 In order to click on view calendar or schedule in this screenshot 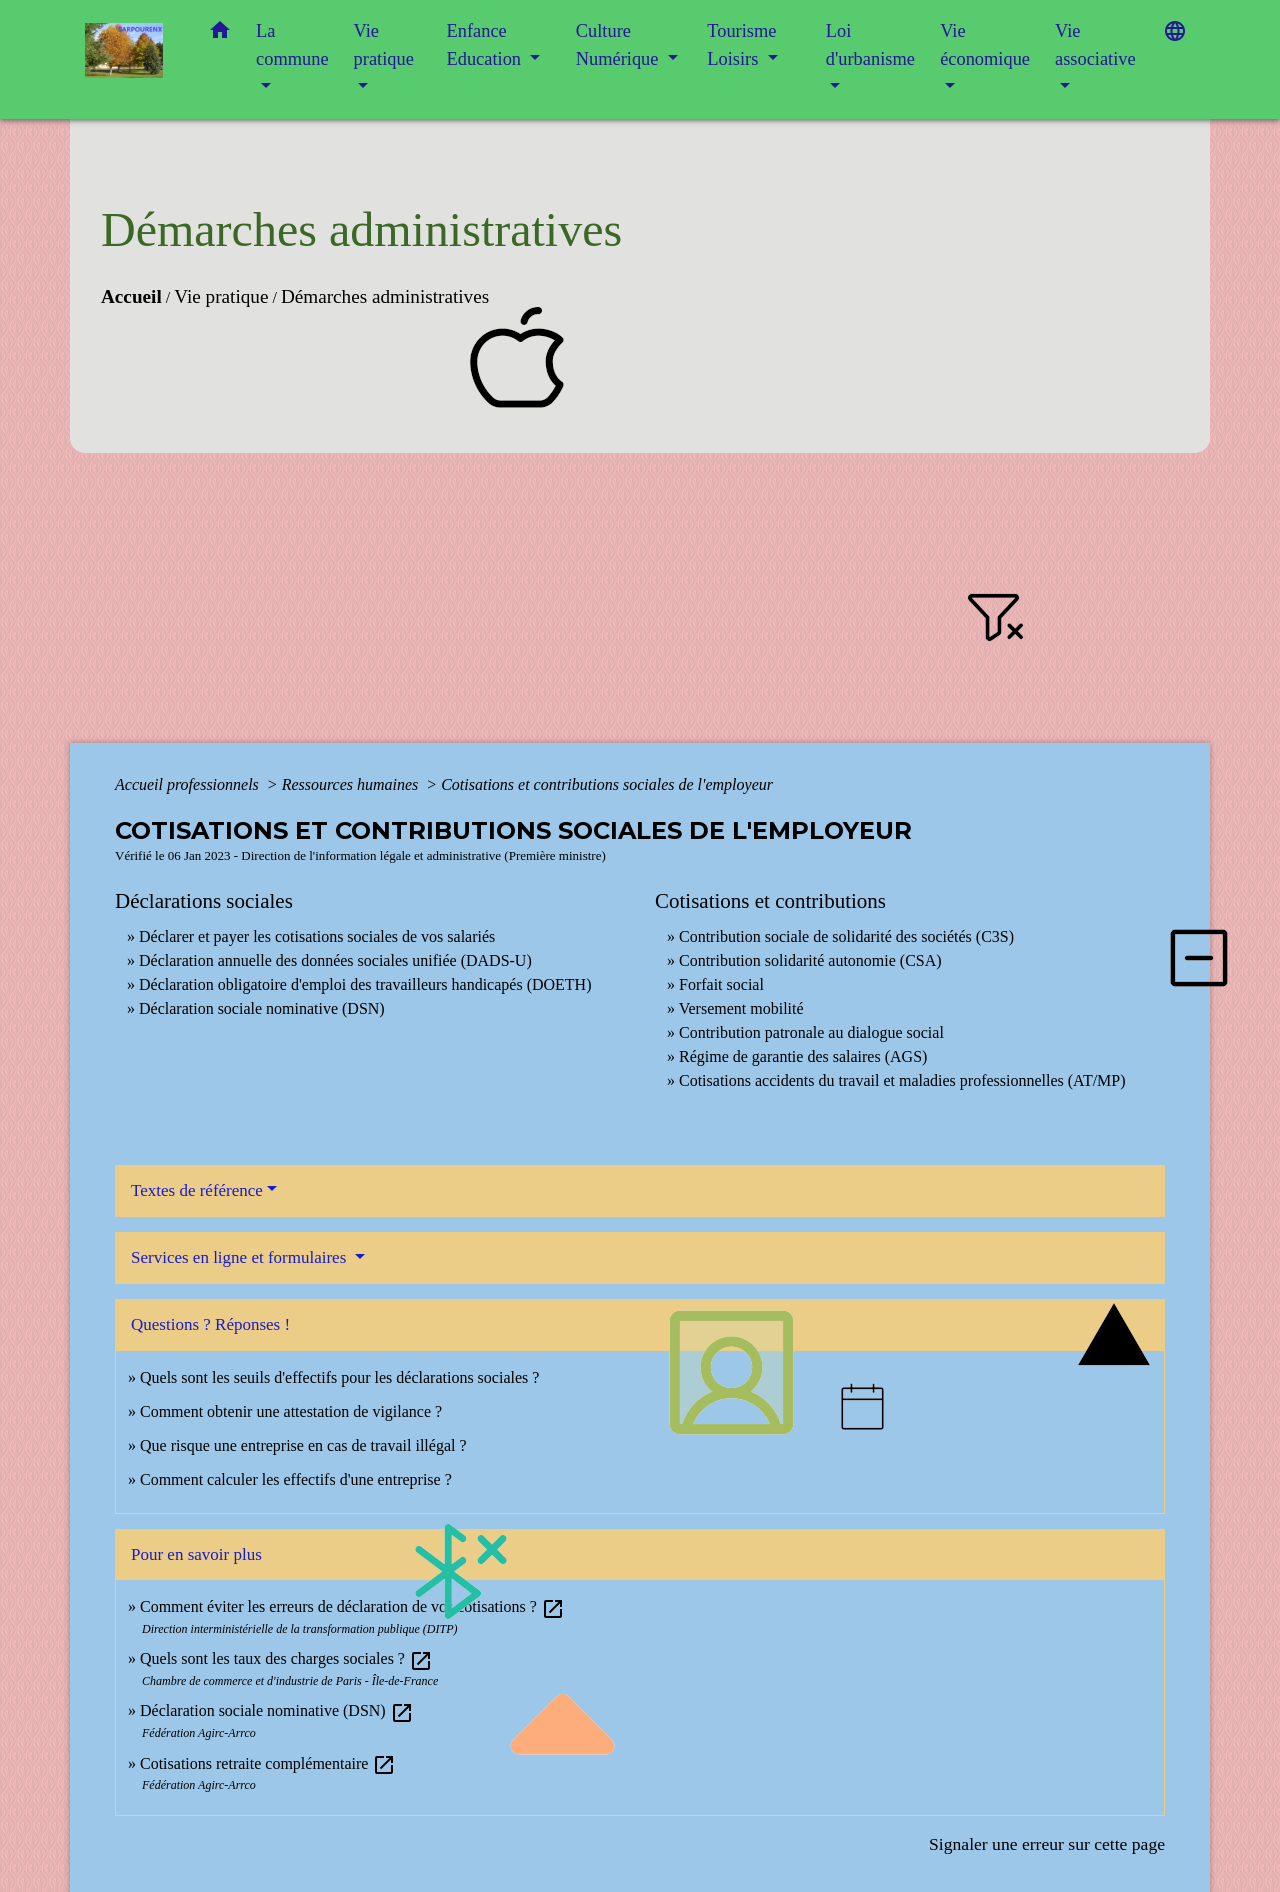, I will do `click(862, 1408)`.